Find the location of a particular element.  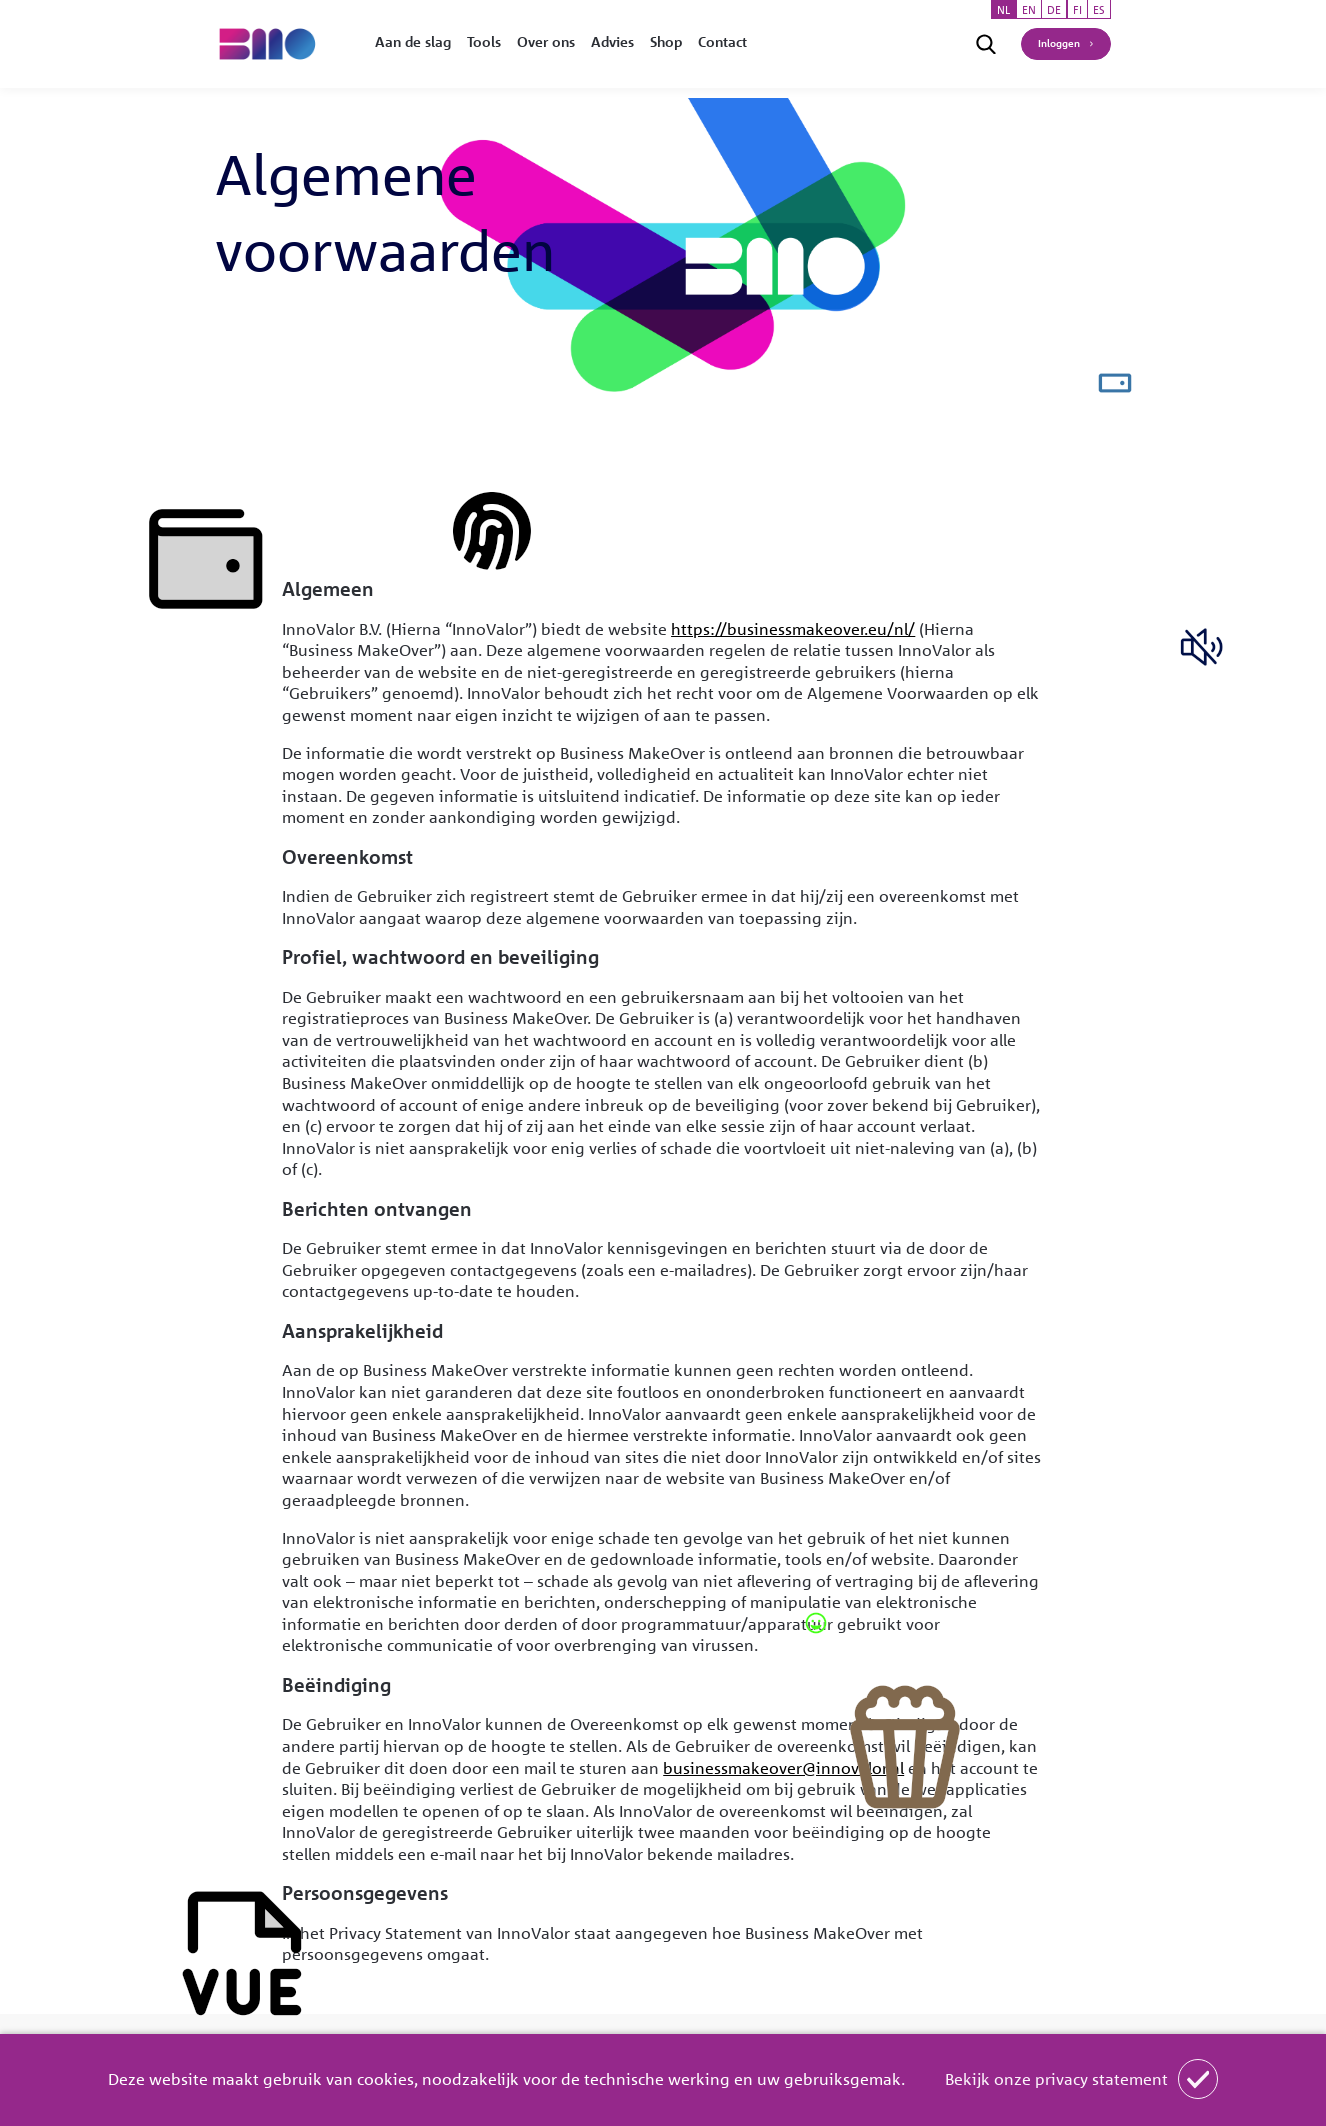

a Vue.js file in your project is located at coordinates (244, 1958).